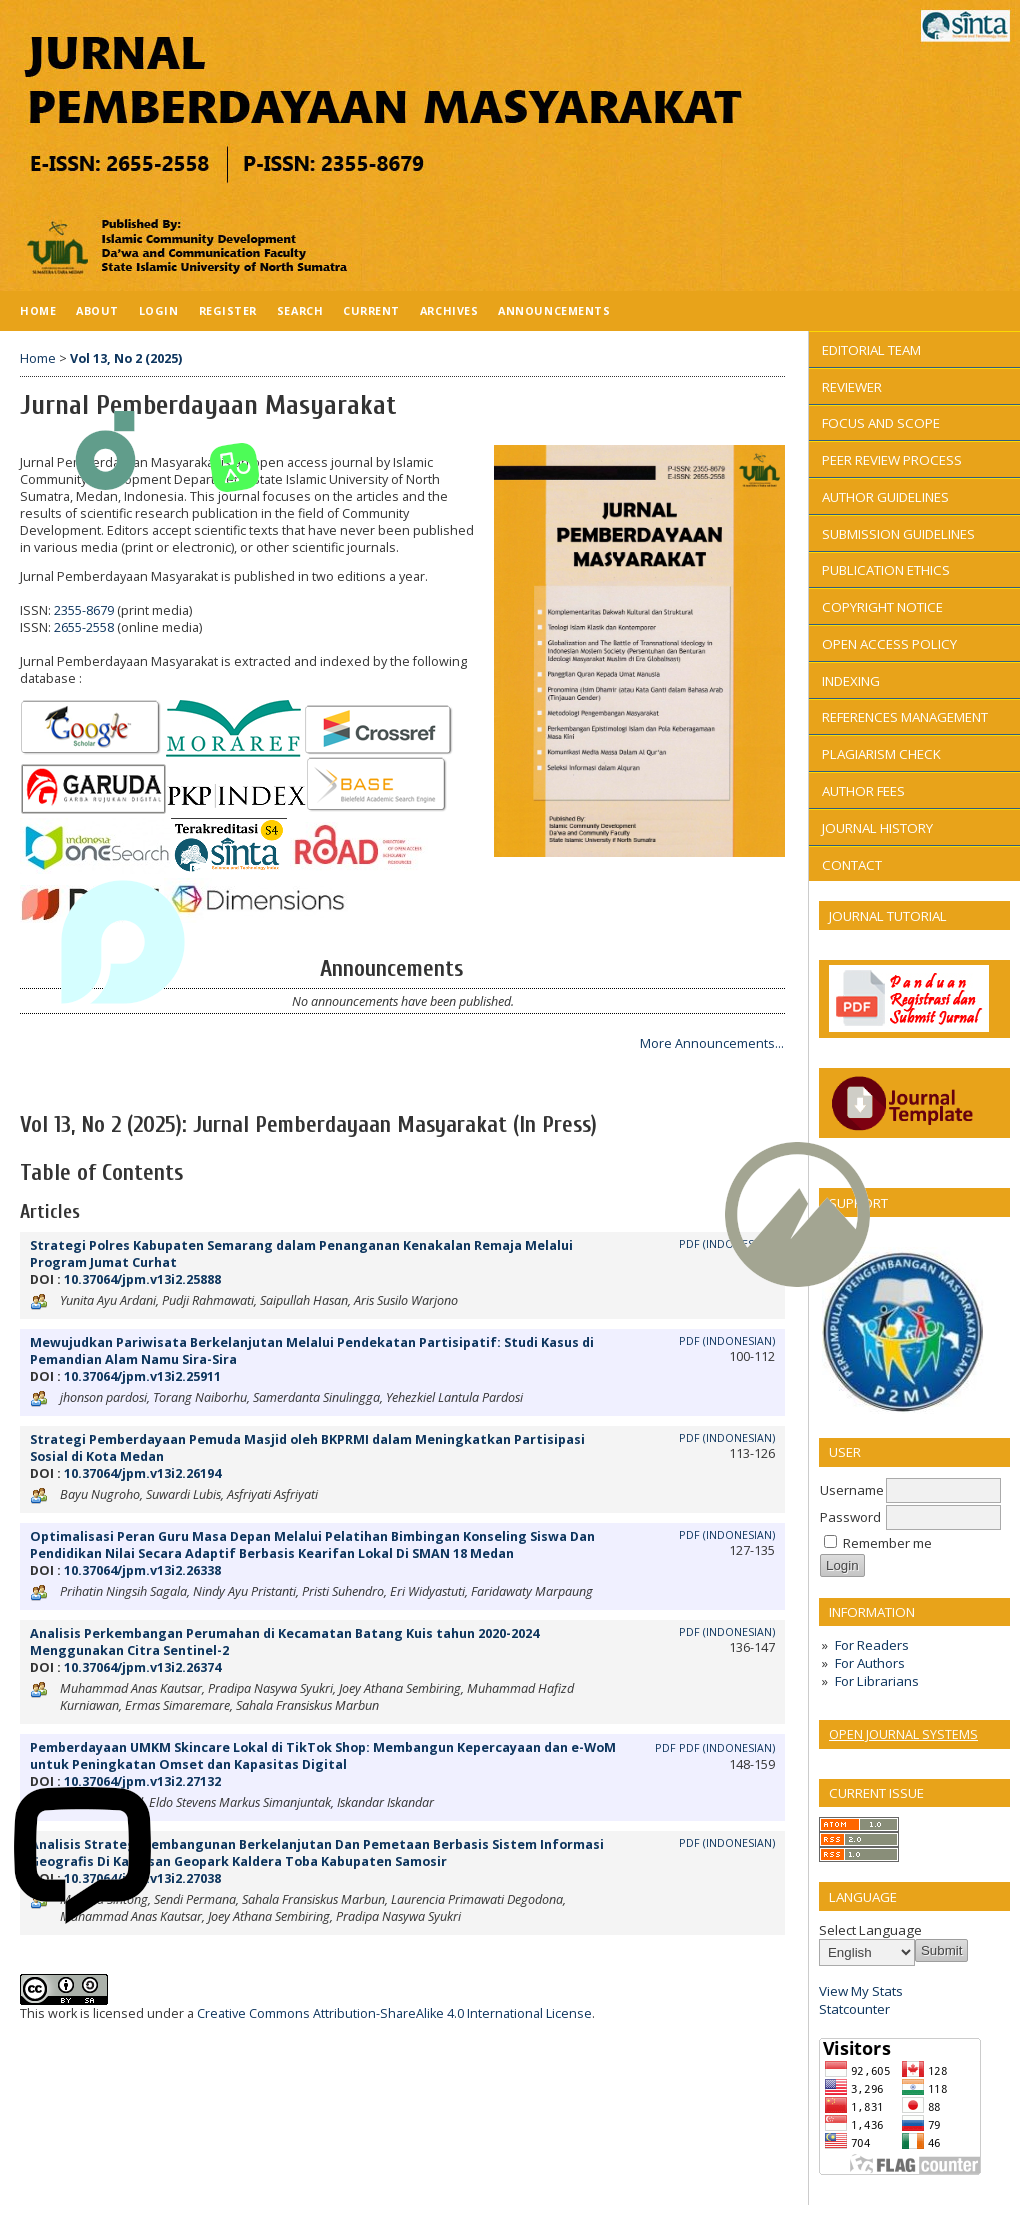 The image size is (1020, 2225). Describe the element at coordinates (797, 1214) in the screenshot. I see `cinnamon desktop environment logo` at that location.